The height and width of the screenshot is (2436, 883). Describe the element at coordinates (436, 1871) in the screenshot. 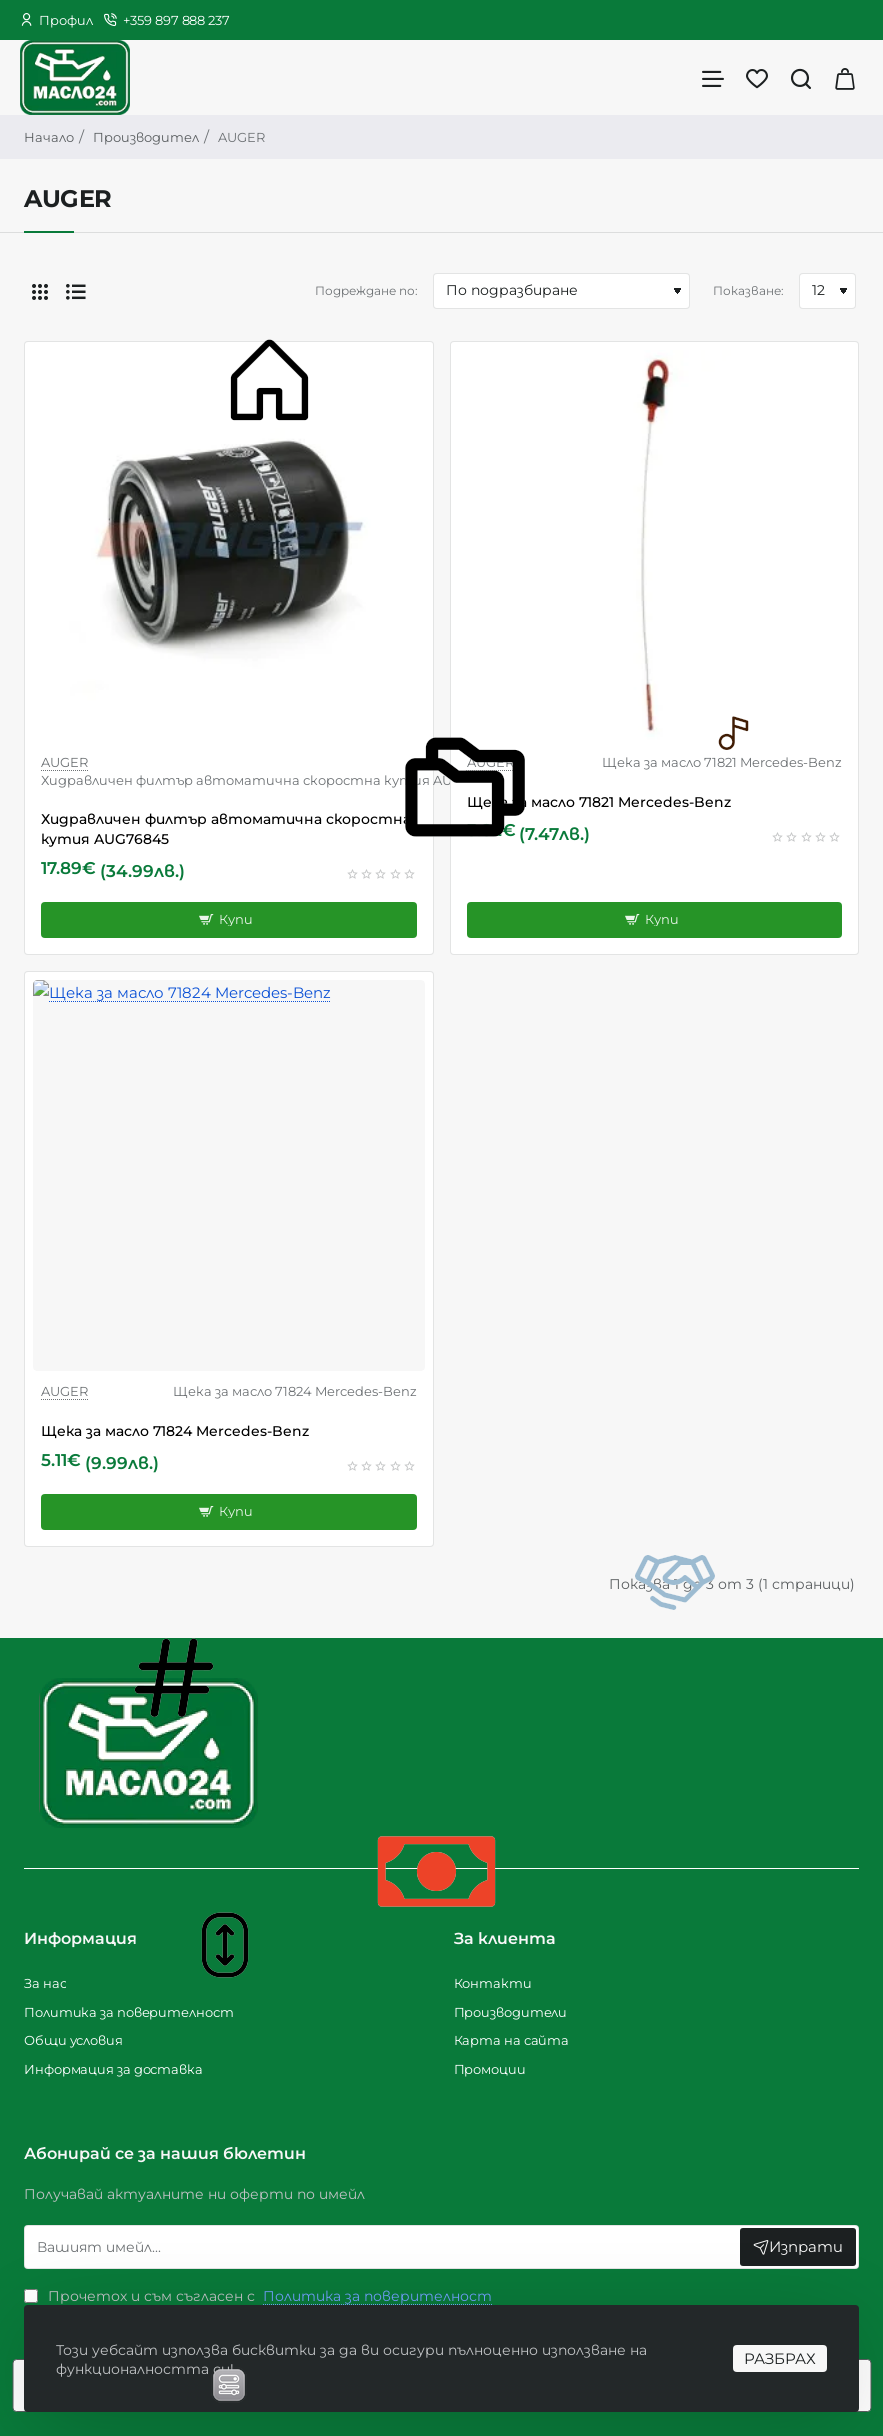

I see `view your account balance` at that location.